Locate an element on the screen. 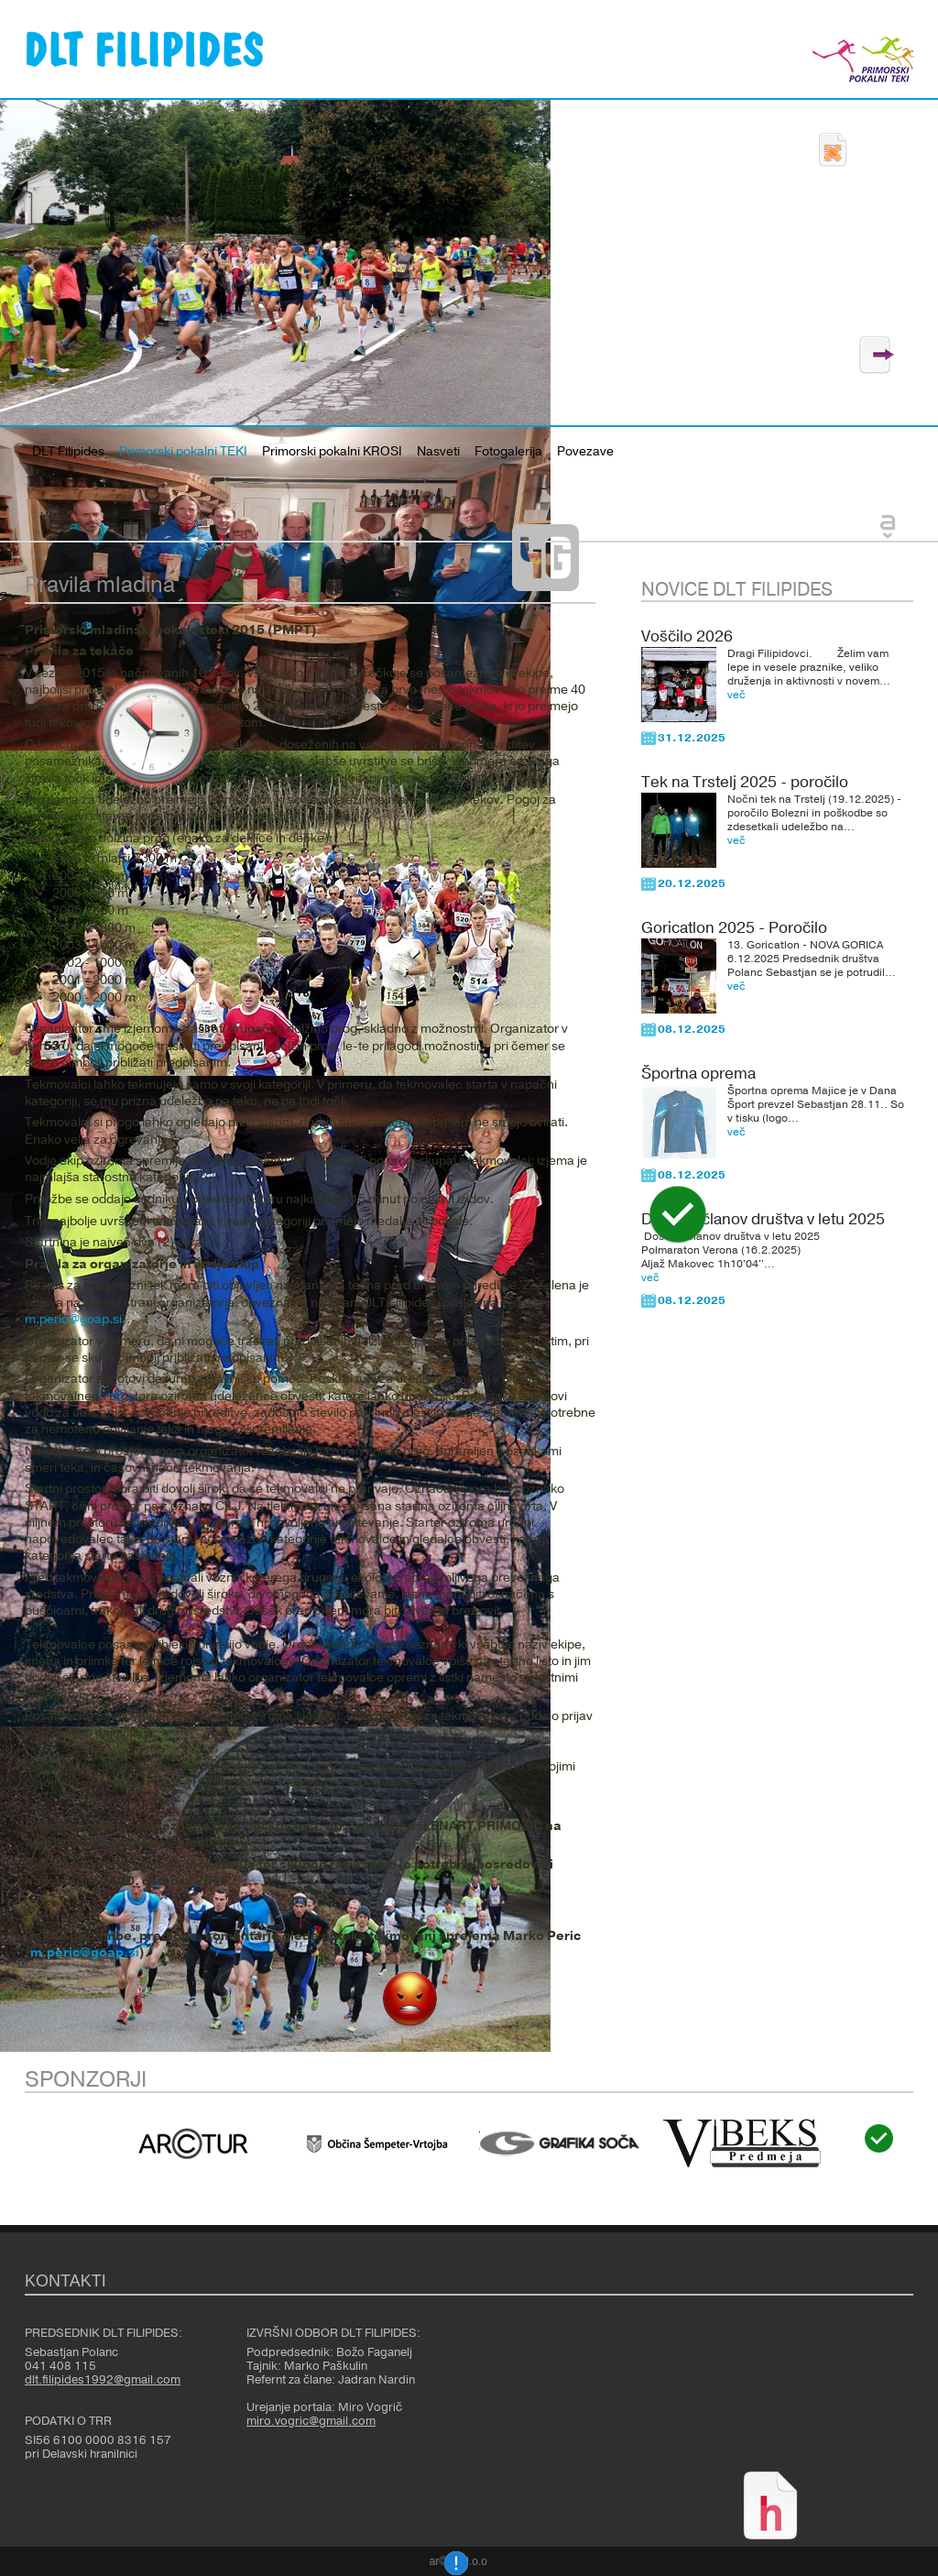  indicates angry or frustrated reaction is located at coordinates (409, 2000).